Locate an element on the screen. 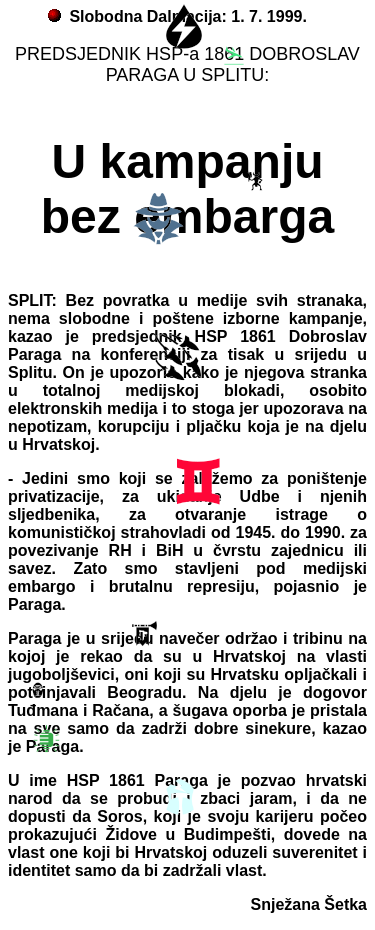  launch multiple projectile attack is located at coordinates (178, 357).